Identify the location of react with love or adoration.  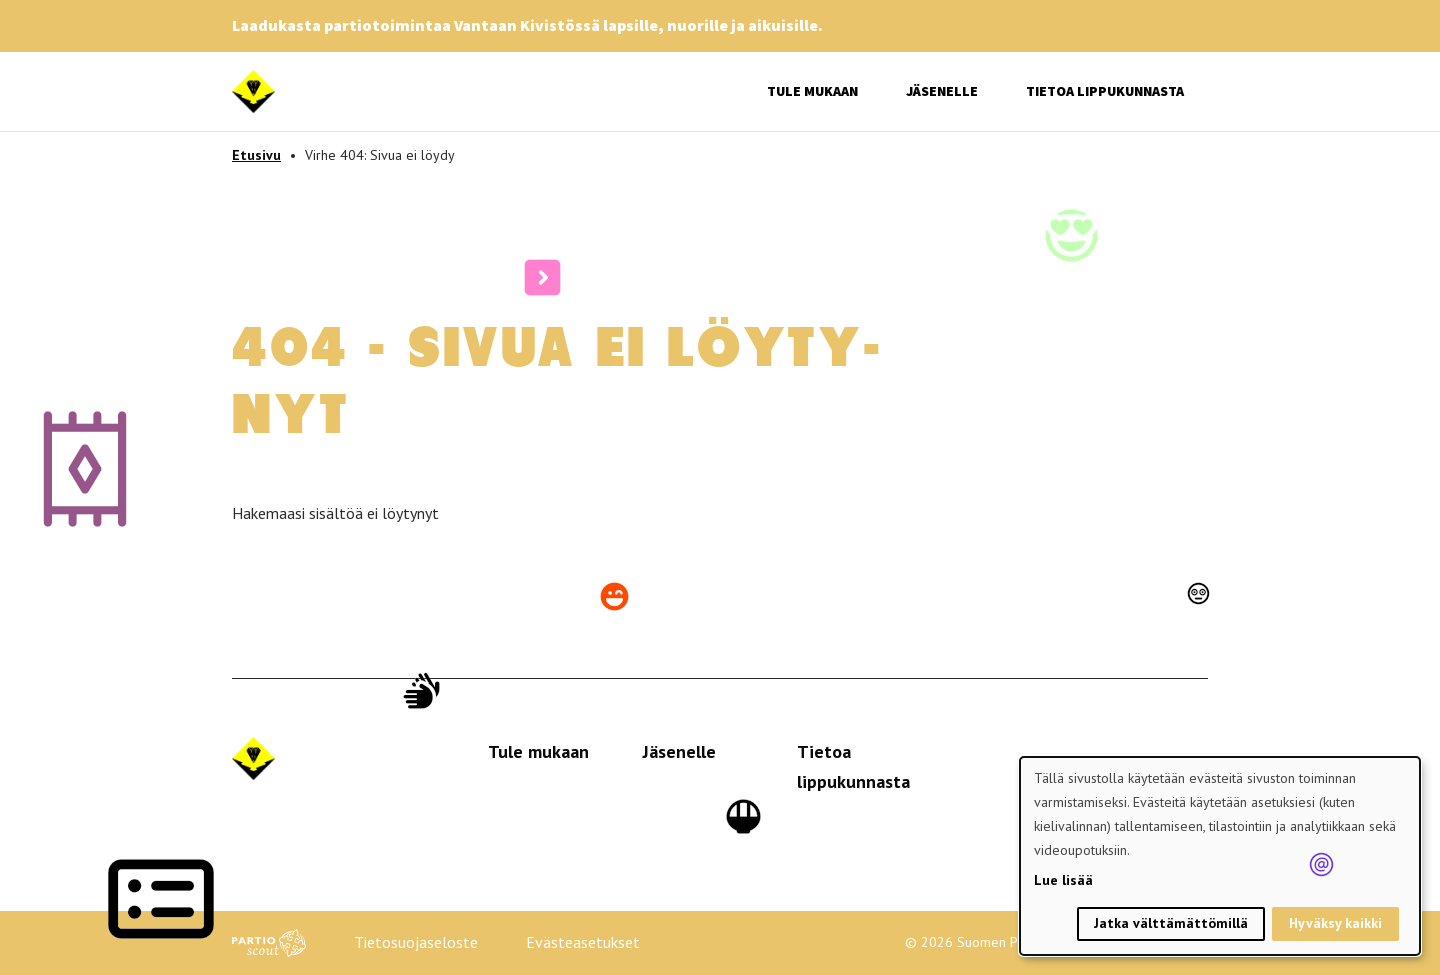
(1071, 235).